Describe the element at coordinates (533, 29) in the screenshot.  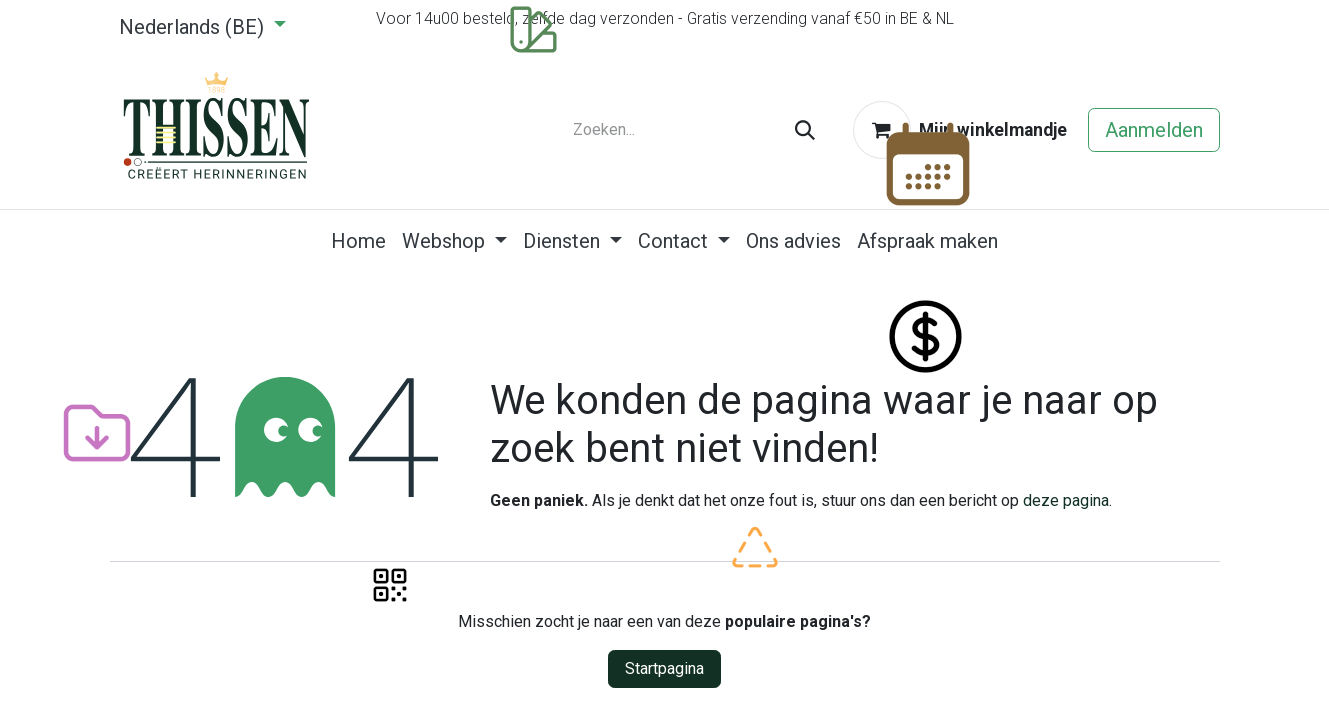
I see `select a color or theme` at that location.